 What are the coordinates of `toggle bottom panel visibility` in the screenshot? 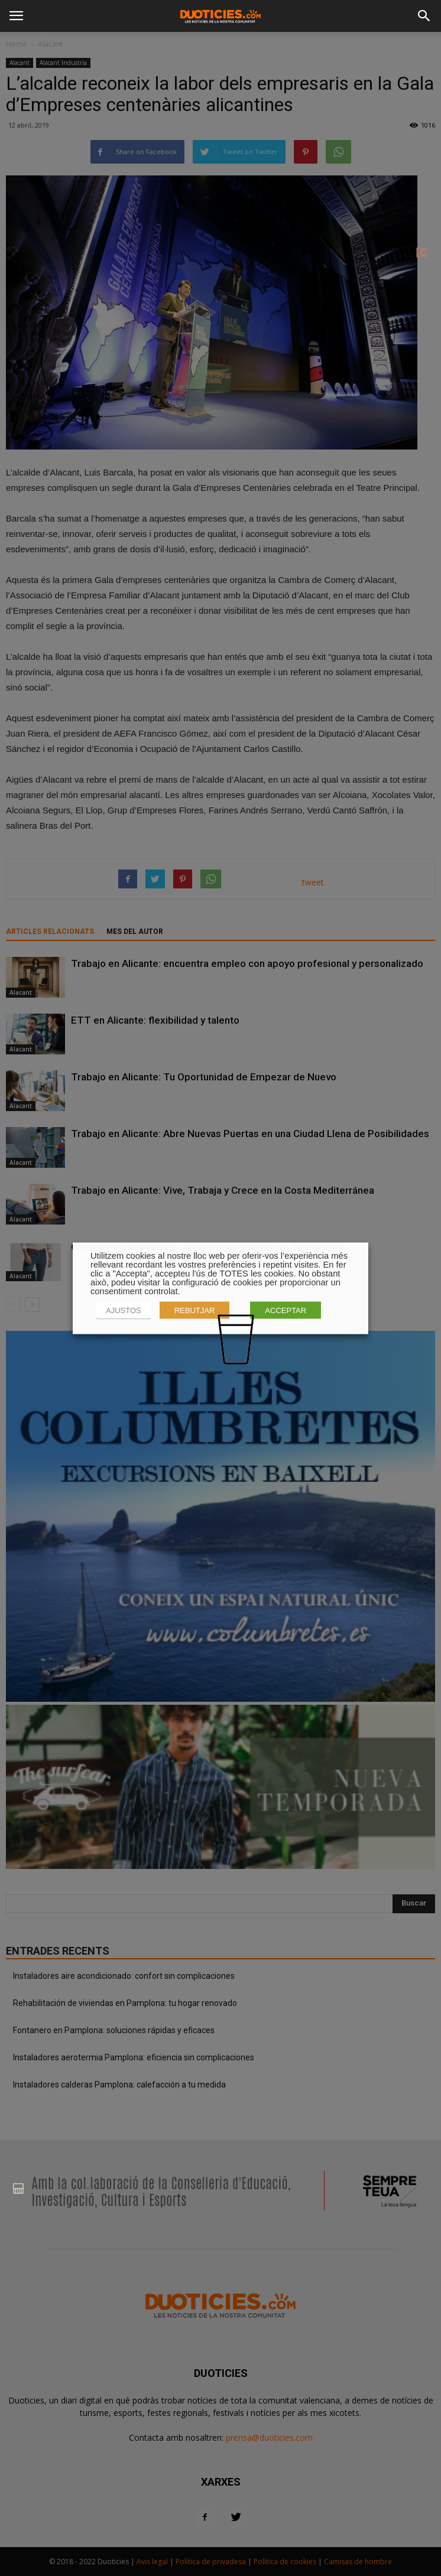 It's located at (18, 2189).